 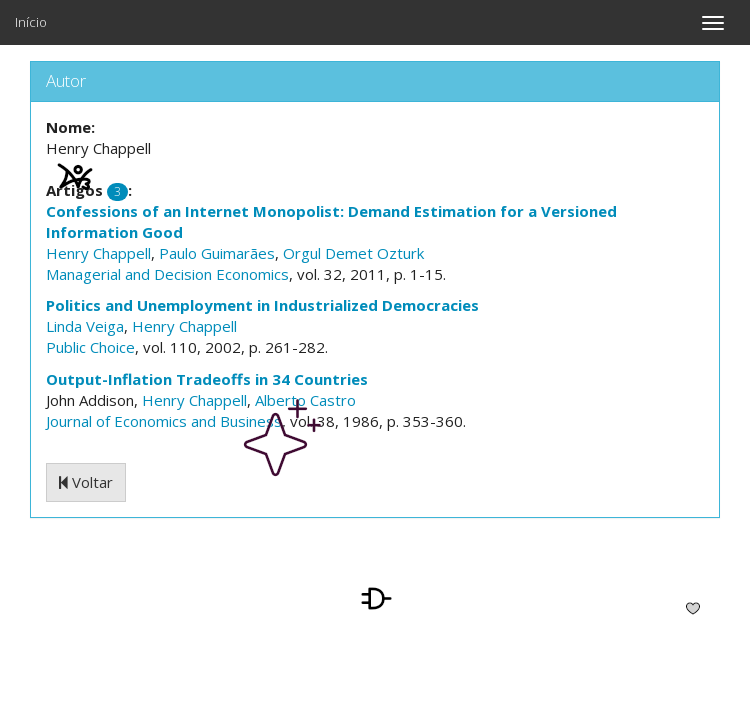 What do you see at coordinates (75, 176) in the screenshot?
I see `link to Archive of Our Own (AO3) fanfiction platform` at bounding box center [75, 176].